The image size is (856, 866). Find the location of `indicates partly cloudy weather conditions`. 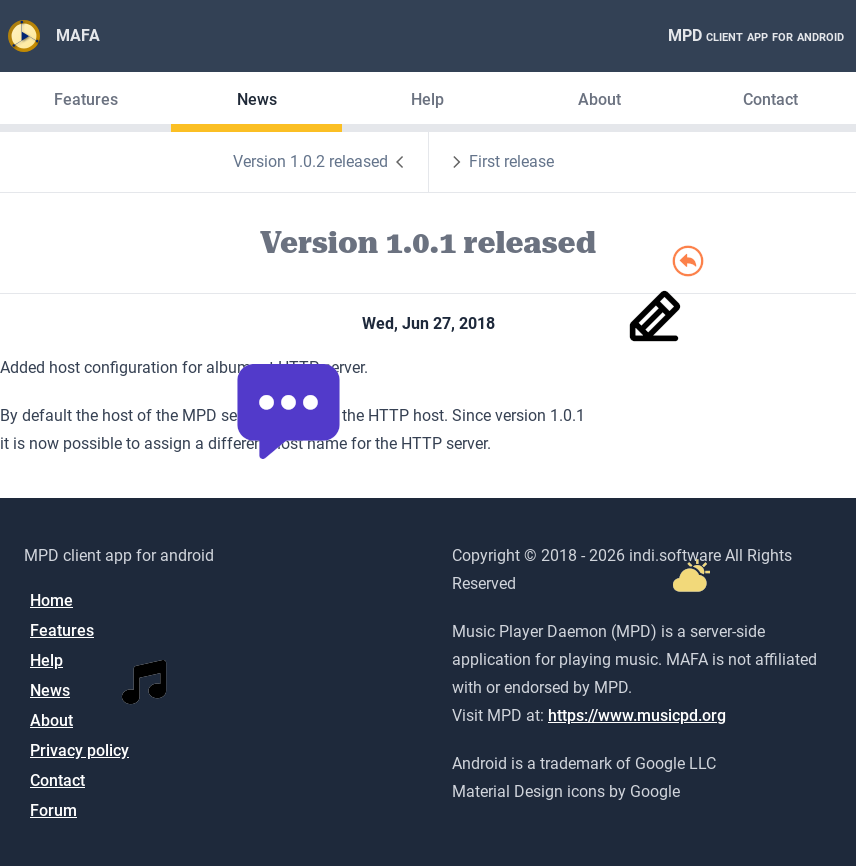

indicates partly cloudy weather conditions is located at coordinates (691, 575).